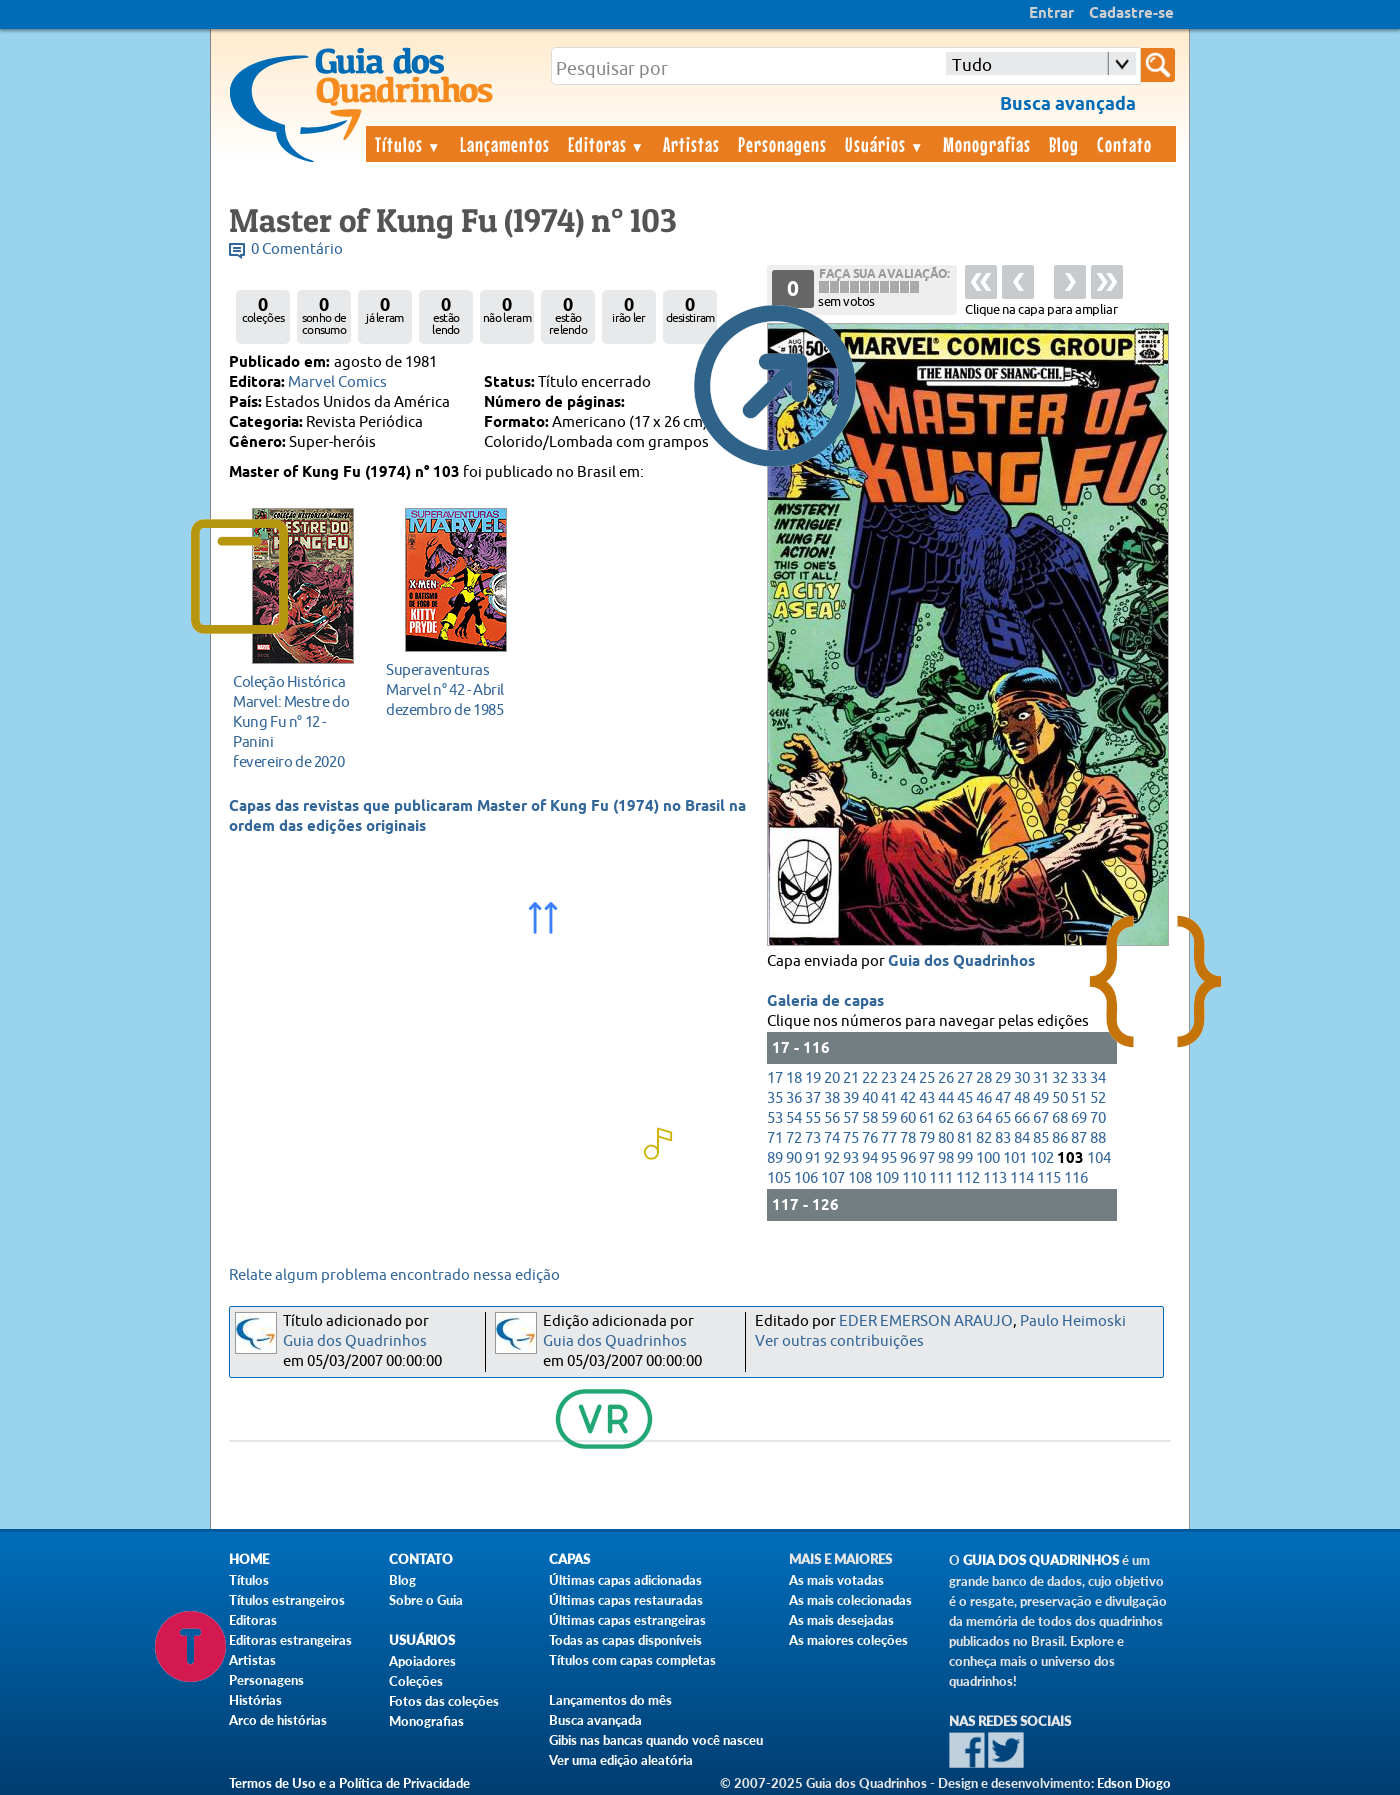 The image size is (1400, 1795). What do you see at coordinates (604, 1419) in the screenshot?
I see `access virtual reality mode or settings` at bounding box center [604, 1419].